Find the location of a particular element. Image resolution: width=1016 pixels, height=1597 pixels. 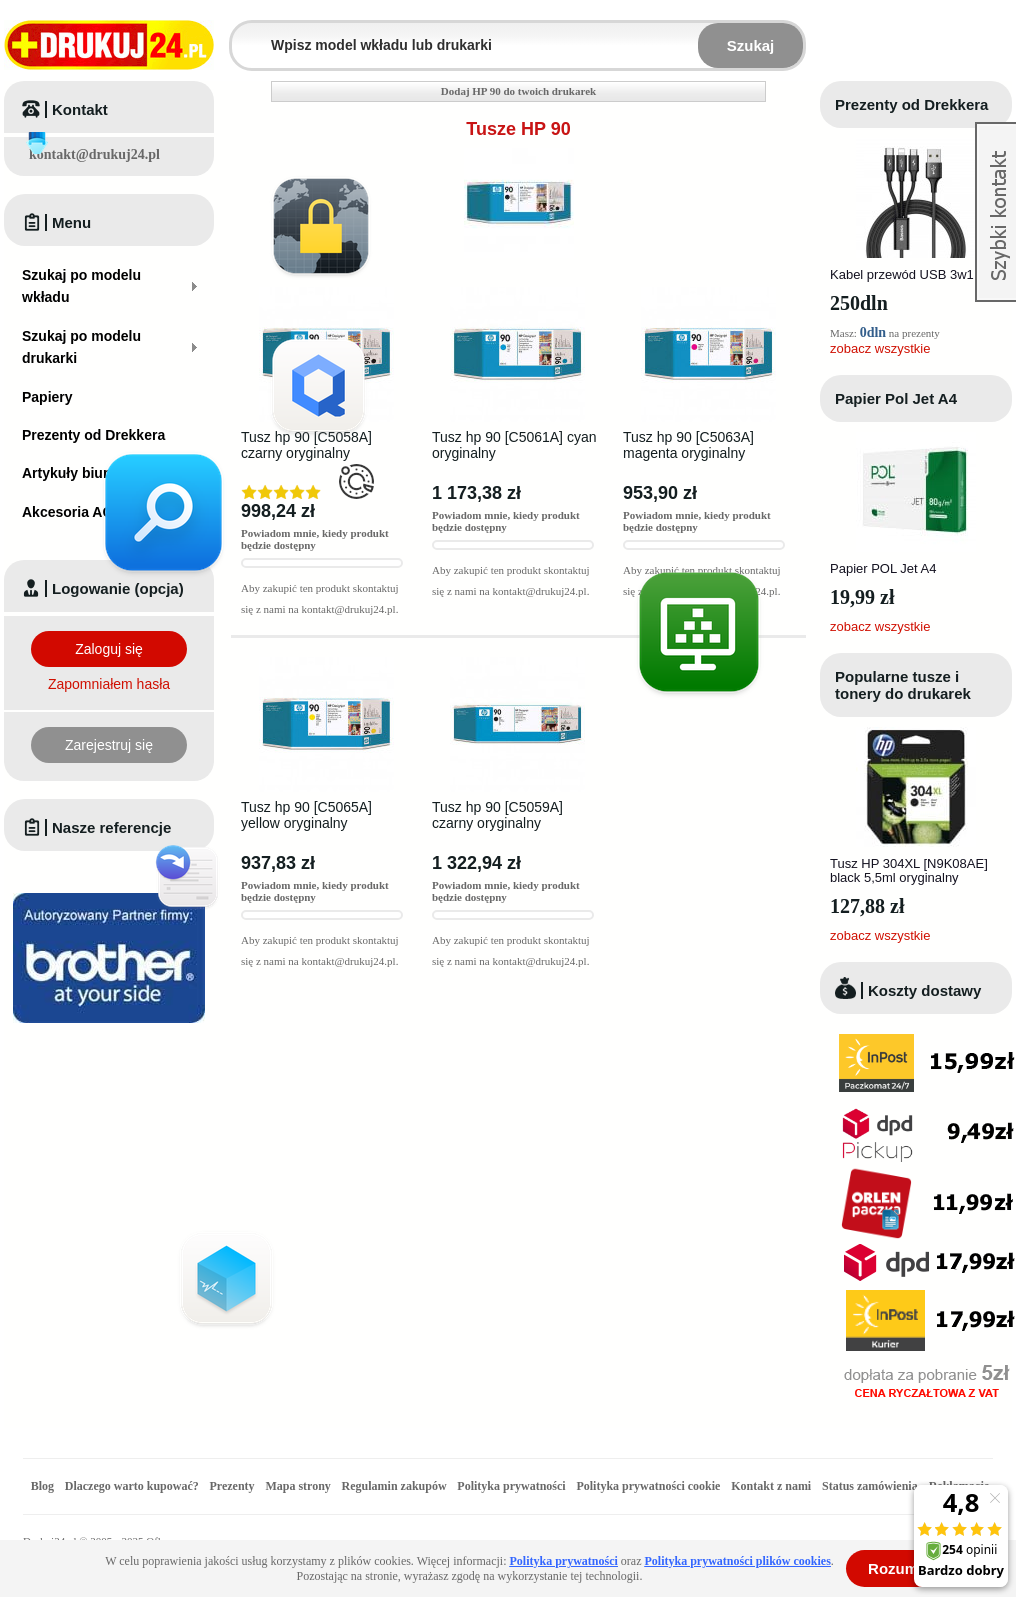

open LibreOffice Writer application is located at coordinates (890, 1219).